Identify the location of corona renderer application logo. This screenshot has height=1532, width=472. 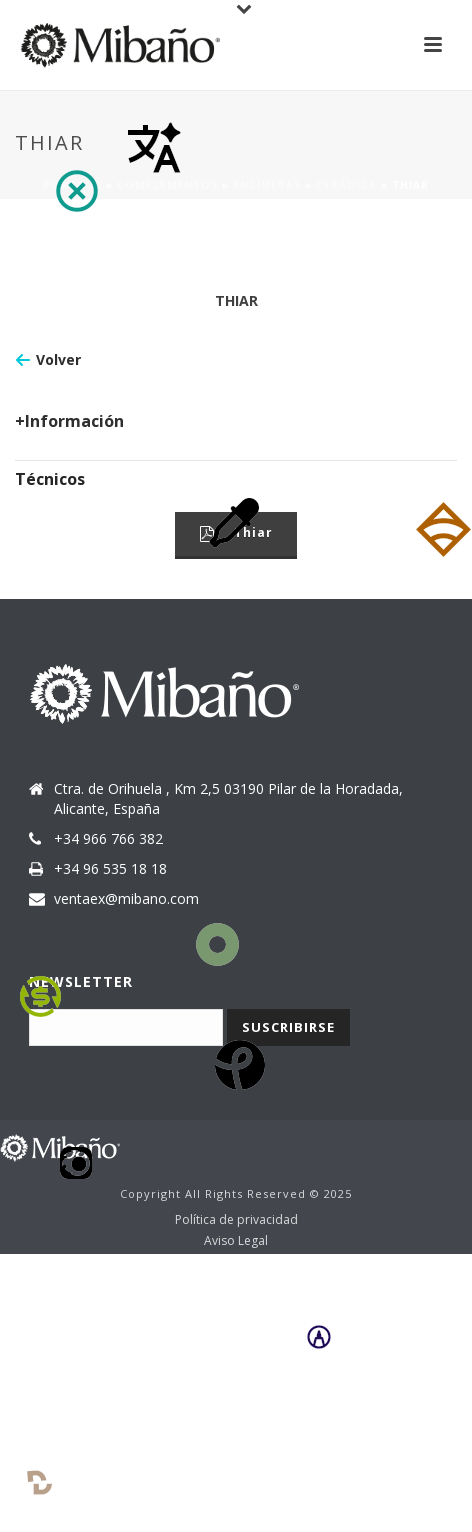
(76, 1163).